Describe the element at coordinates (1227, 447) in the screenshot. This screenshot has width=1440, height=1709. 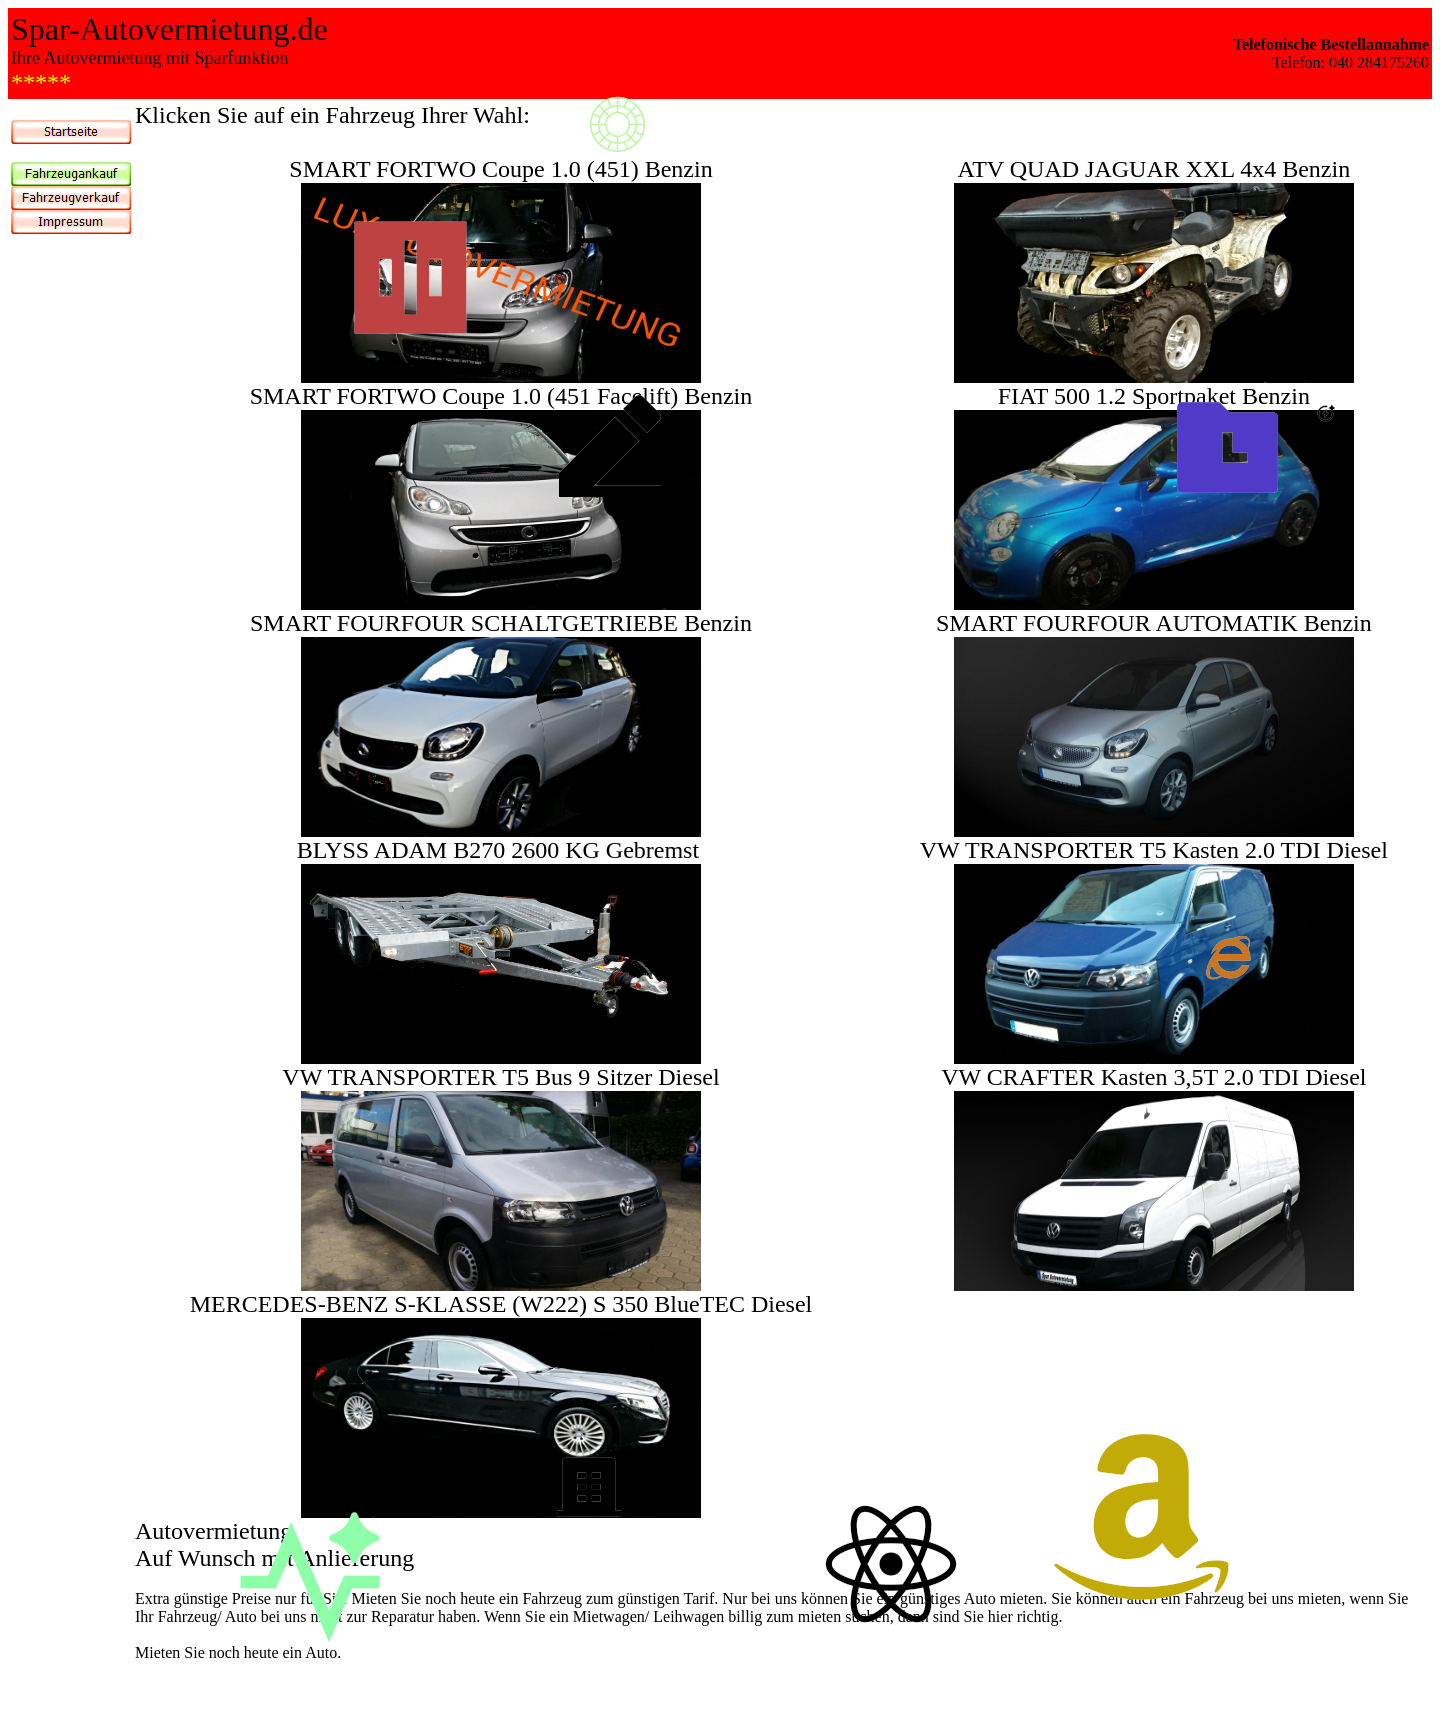
I see `view folder history or recent files` at that location.